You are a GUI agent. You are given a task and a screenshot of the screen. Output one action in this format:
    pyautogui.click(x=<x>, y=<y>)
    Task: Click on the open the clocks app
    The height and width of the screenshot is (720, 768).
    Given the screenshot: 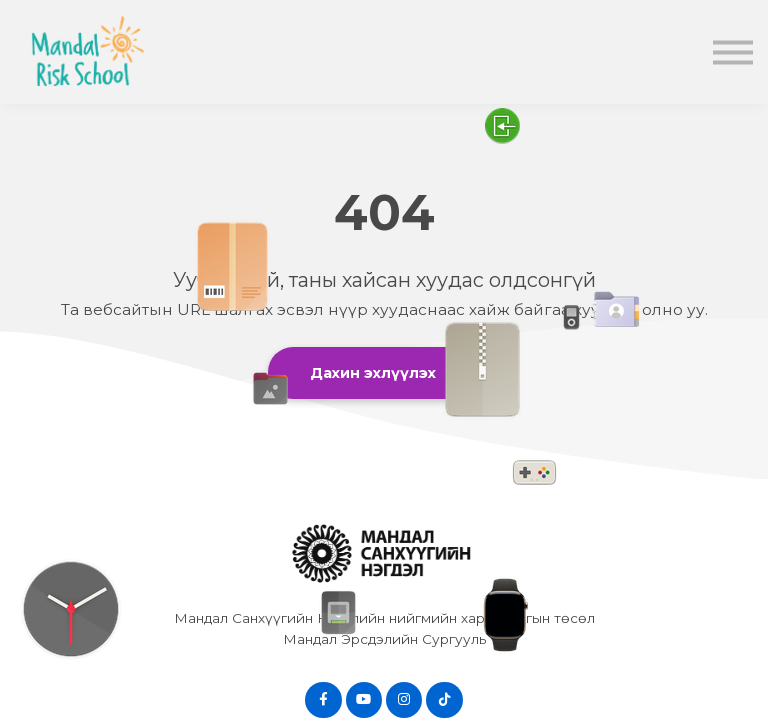 What is the action you would take?
    pyautogui.click(x=71, y=609)
    